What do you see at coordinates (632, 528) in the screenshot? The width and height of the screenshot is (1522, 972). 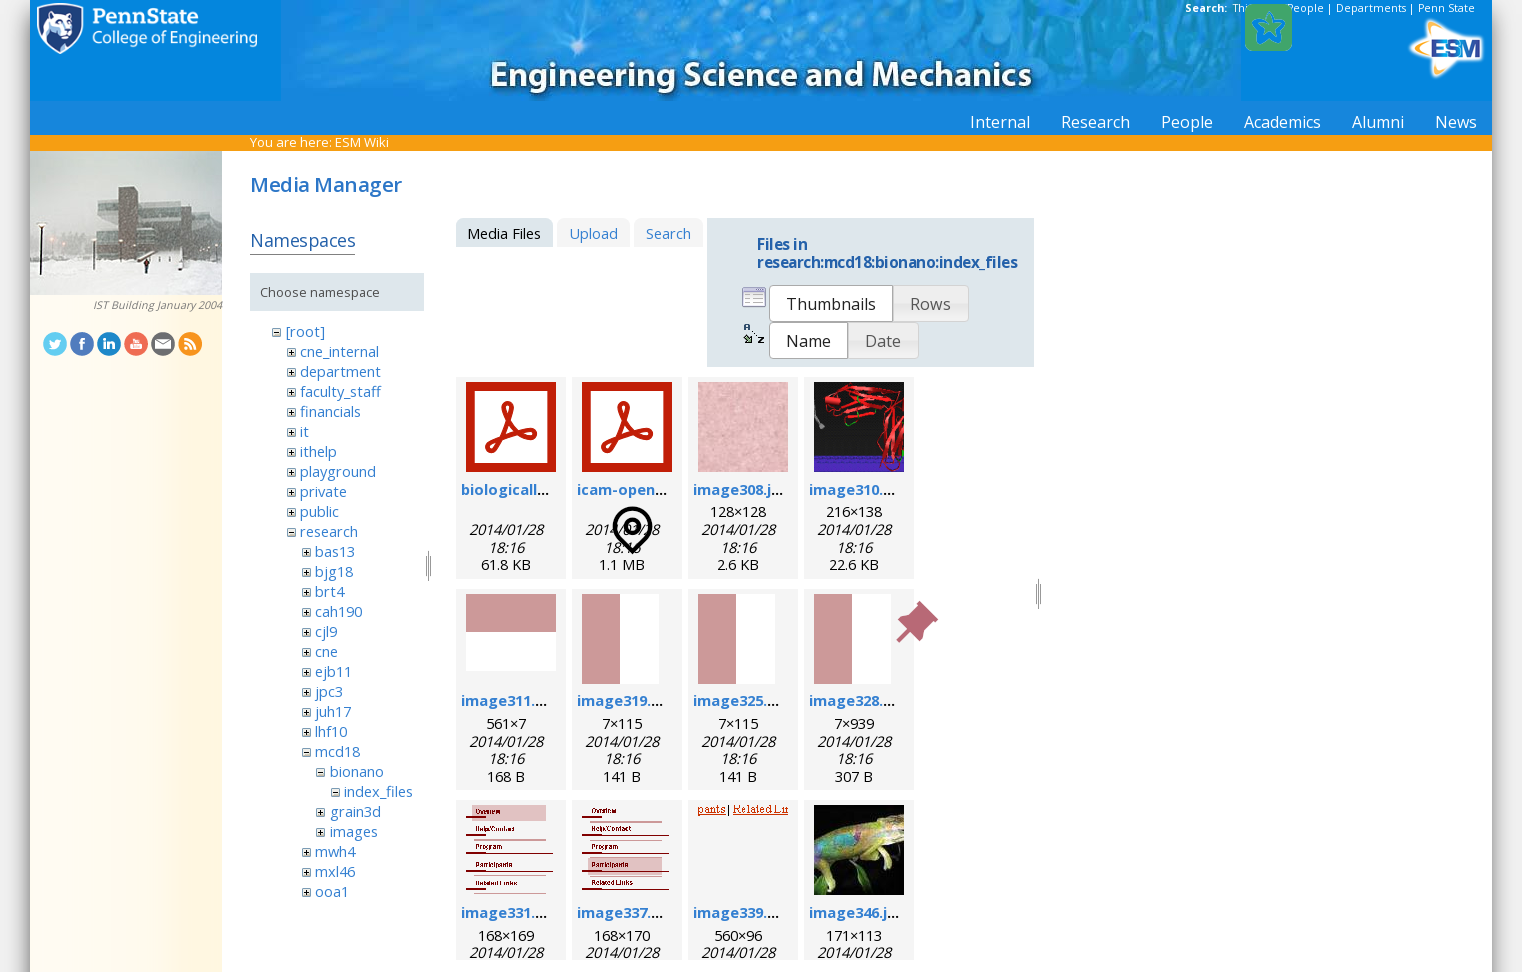 I see `mark a location on the map` at bounding box center [632, 528].